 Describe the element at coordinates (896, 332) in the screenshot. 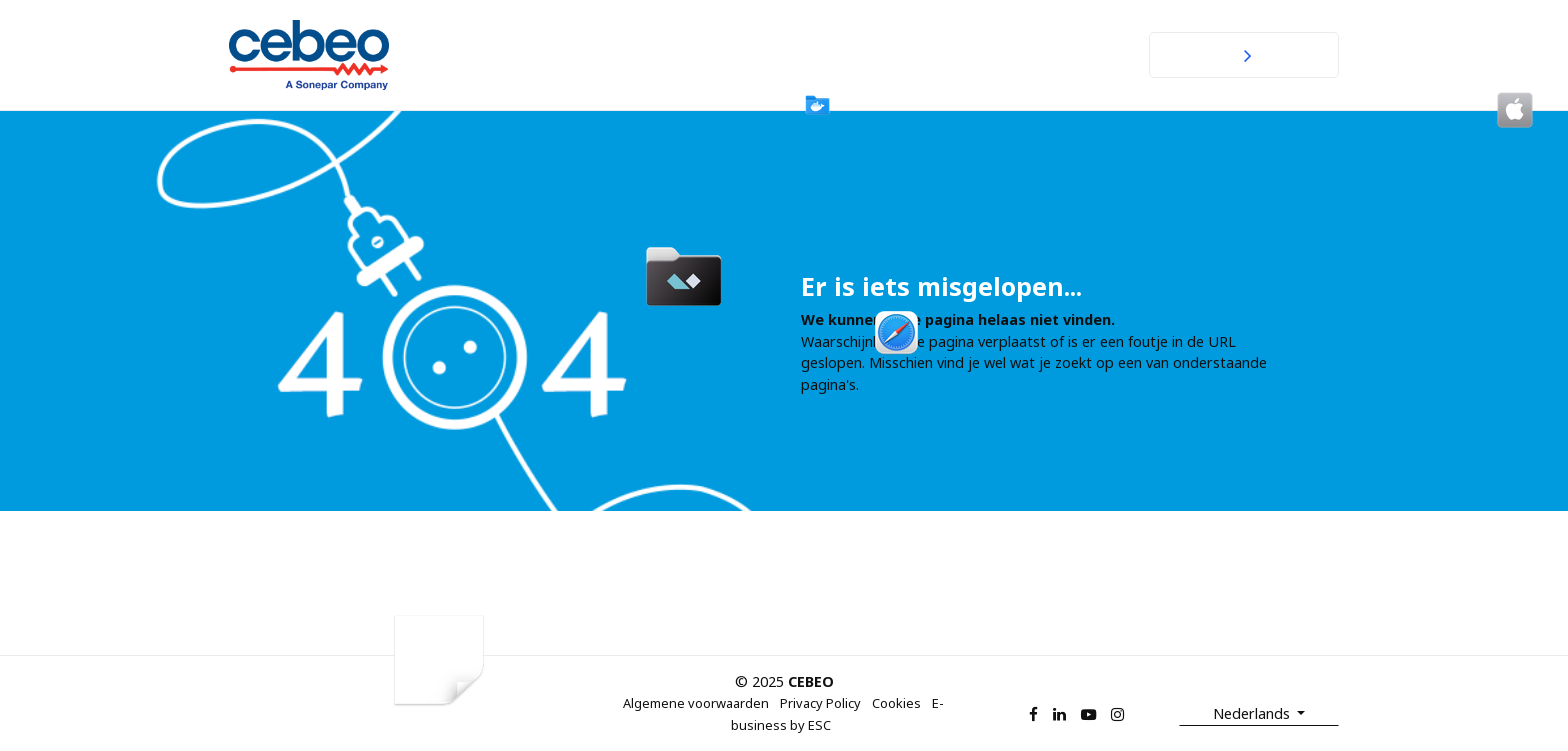

I see `open Safari web browser` at that location.